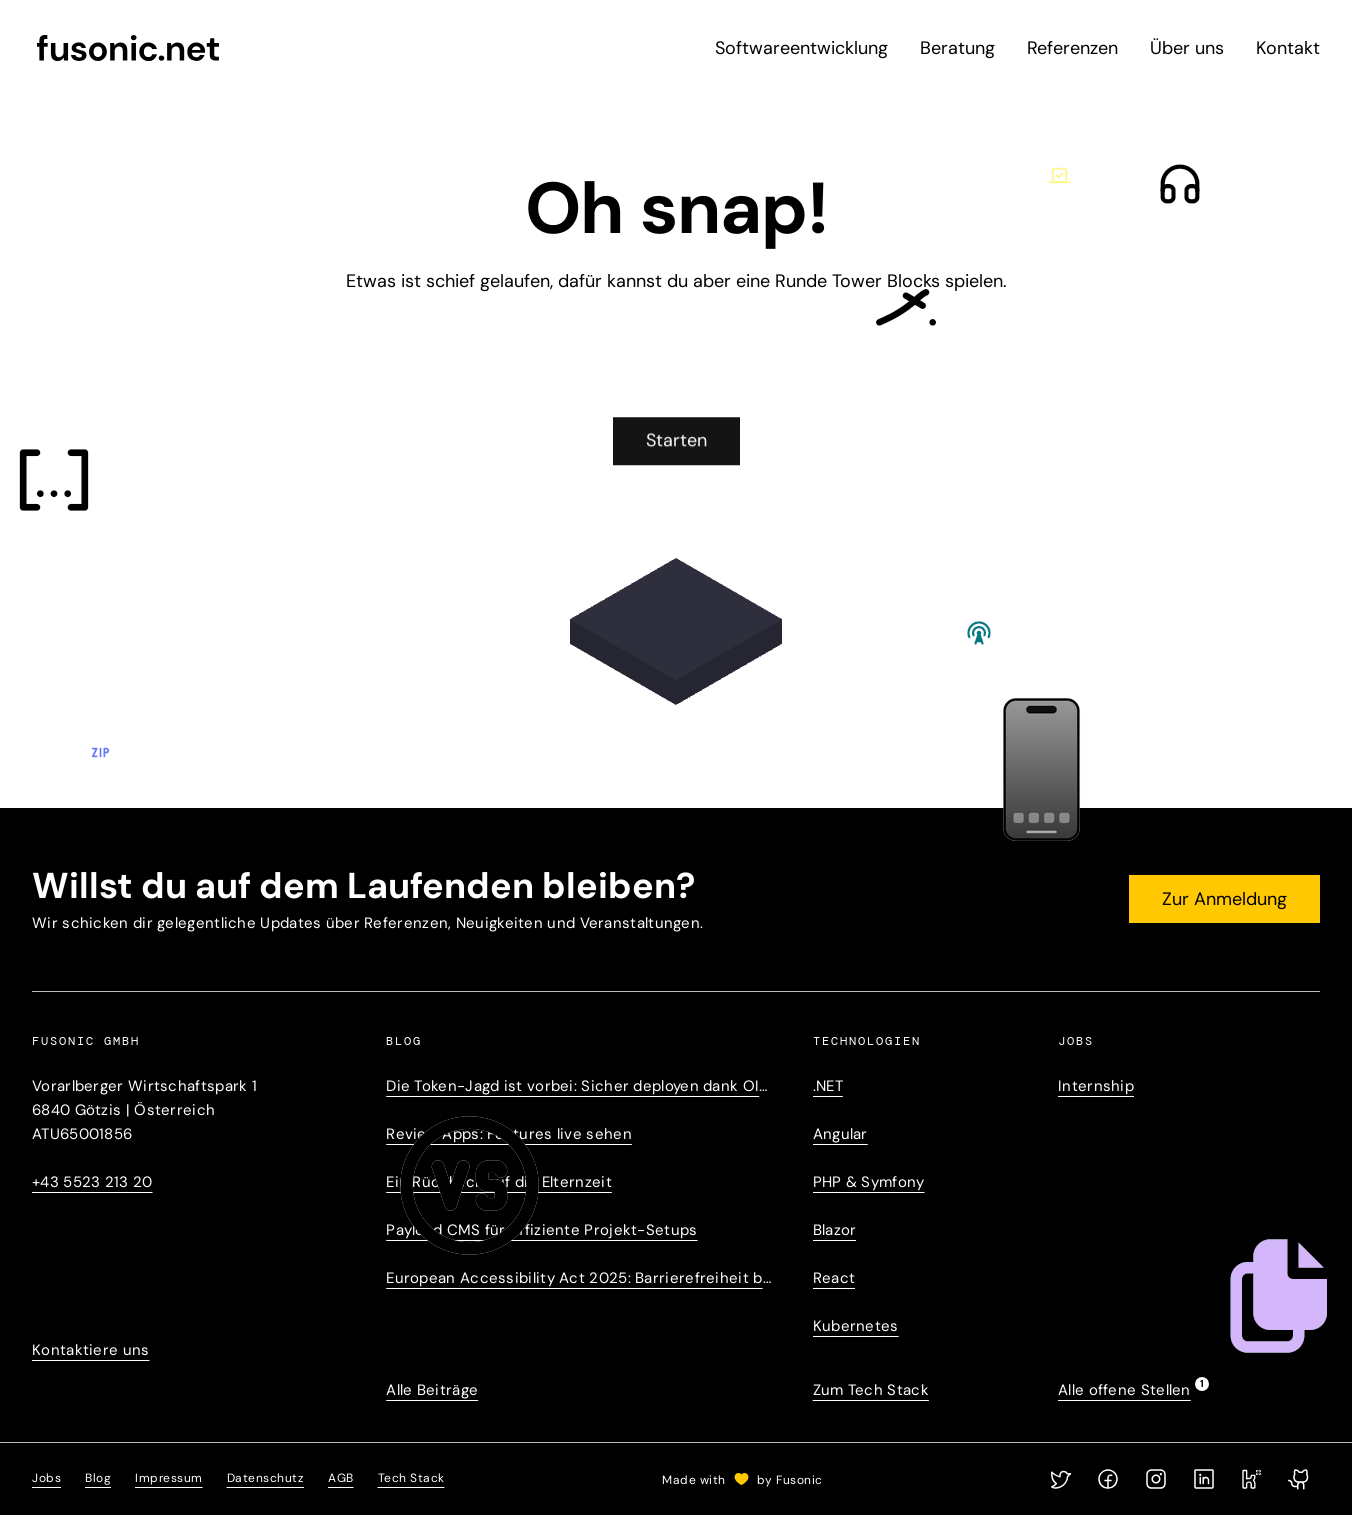 This screenshot has width=1352, height=1515. What do you see at coordinates (100, 752) in the screenshot?
I see `compress files into a zip archive` at bounding box center [100, 752].